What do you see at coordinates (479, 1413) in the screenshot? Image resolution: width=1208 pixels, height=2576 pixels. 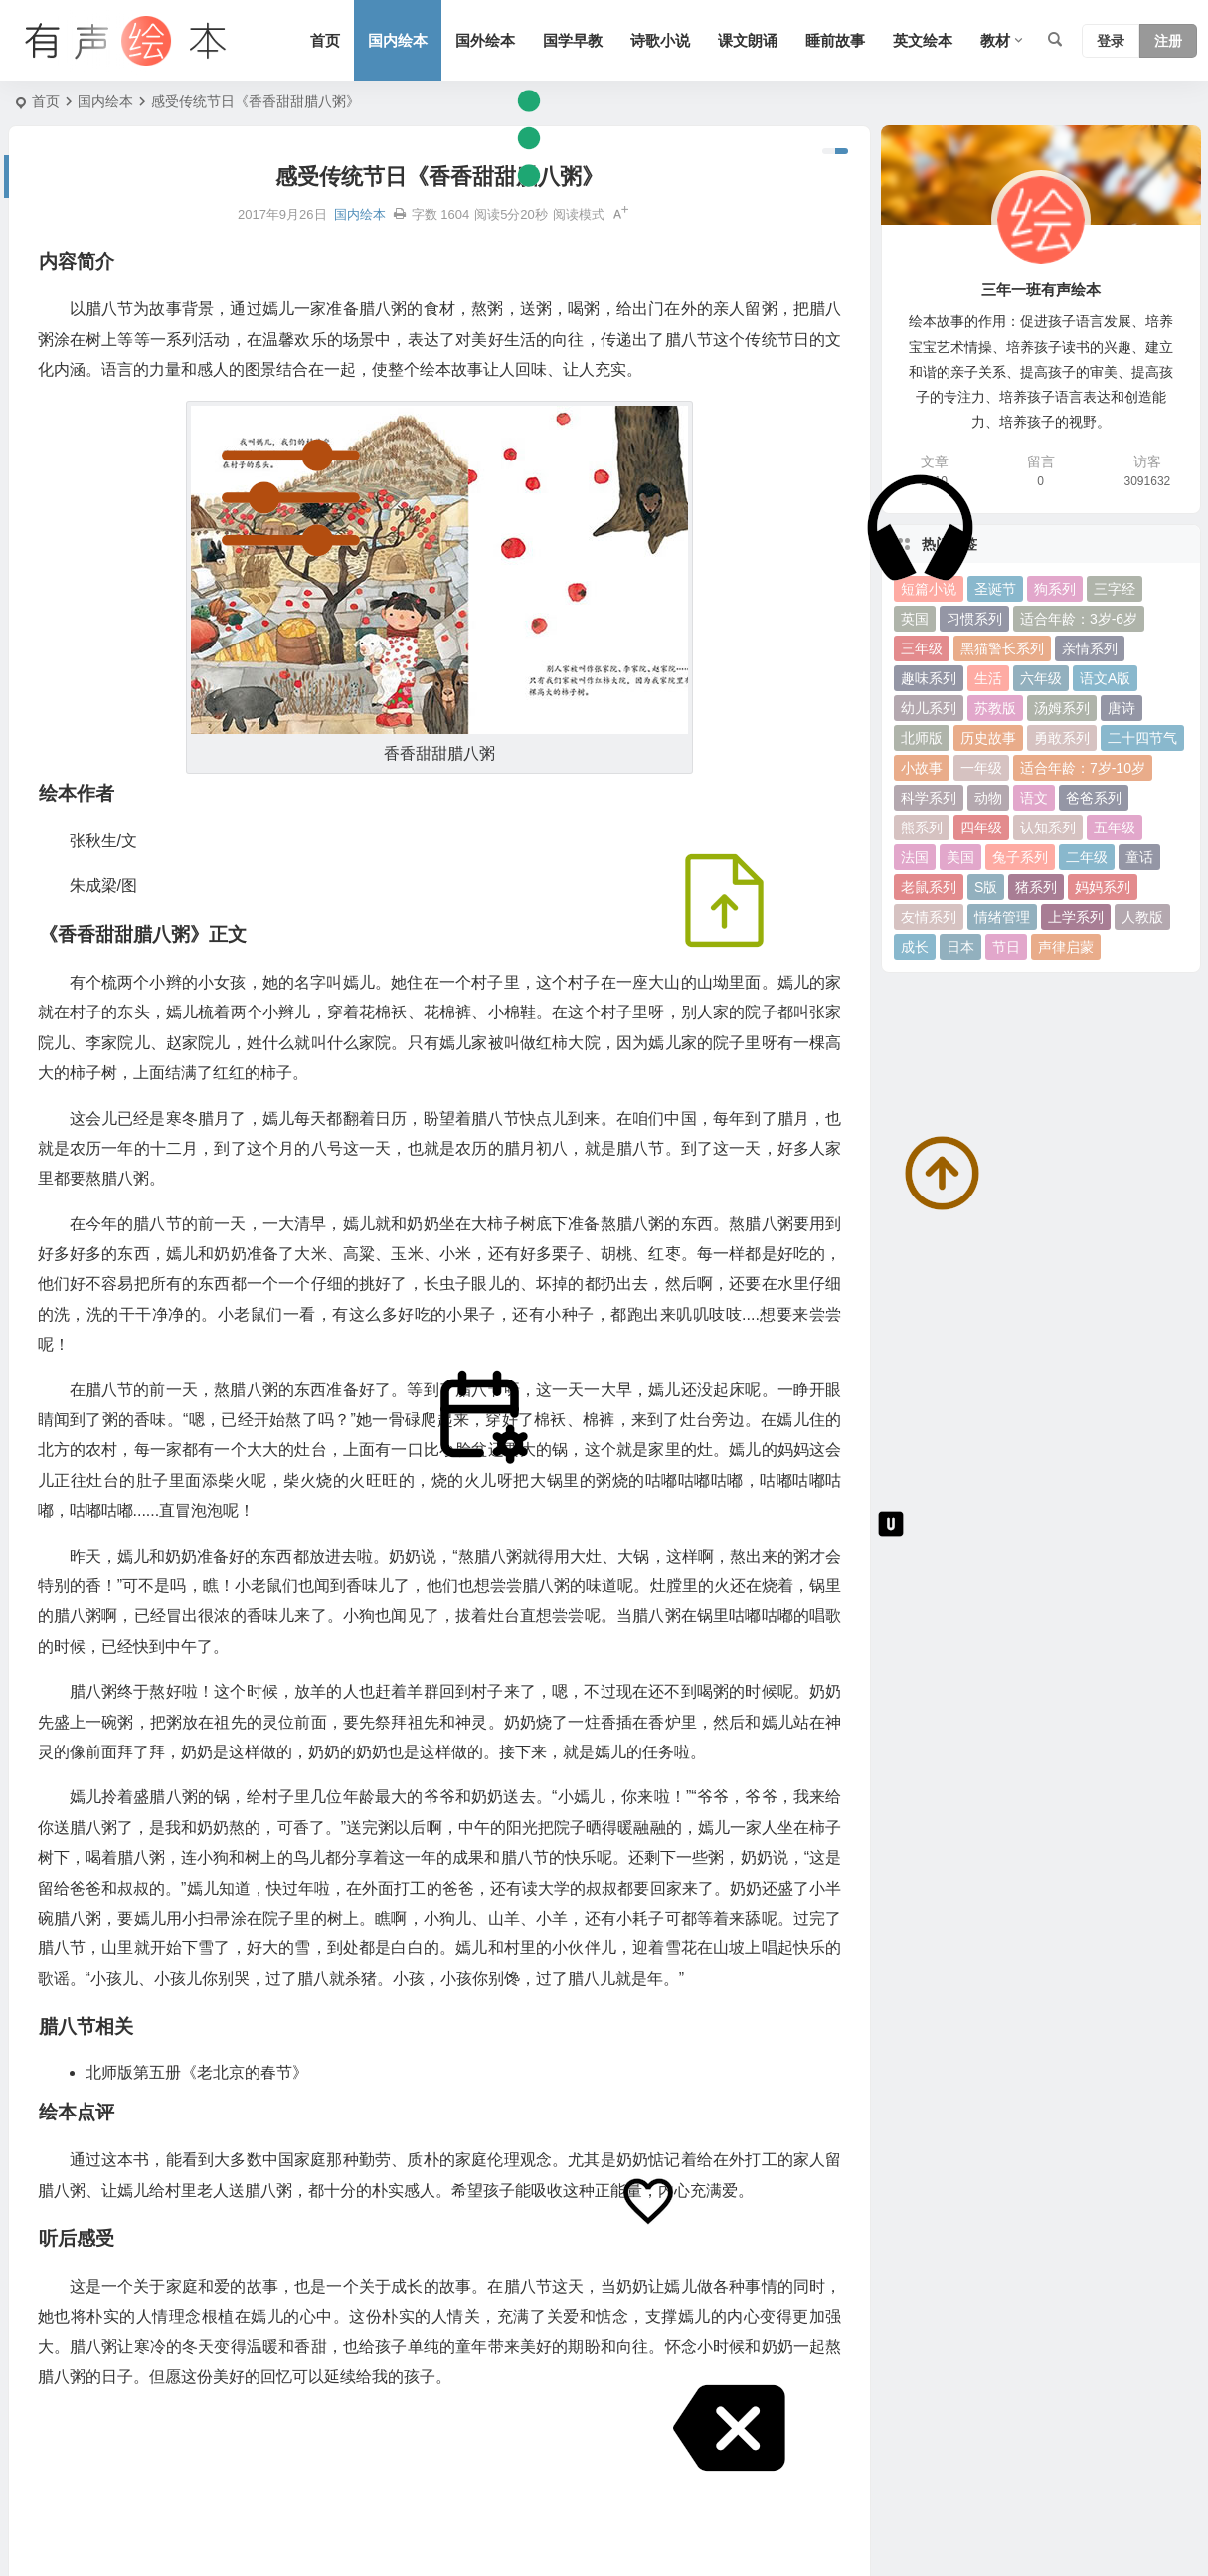 I see `access calendar settings` at bounding box center [479, 1413].